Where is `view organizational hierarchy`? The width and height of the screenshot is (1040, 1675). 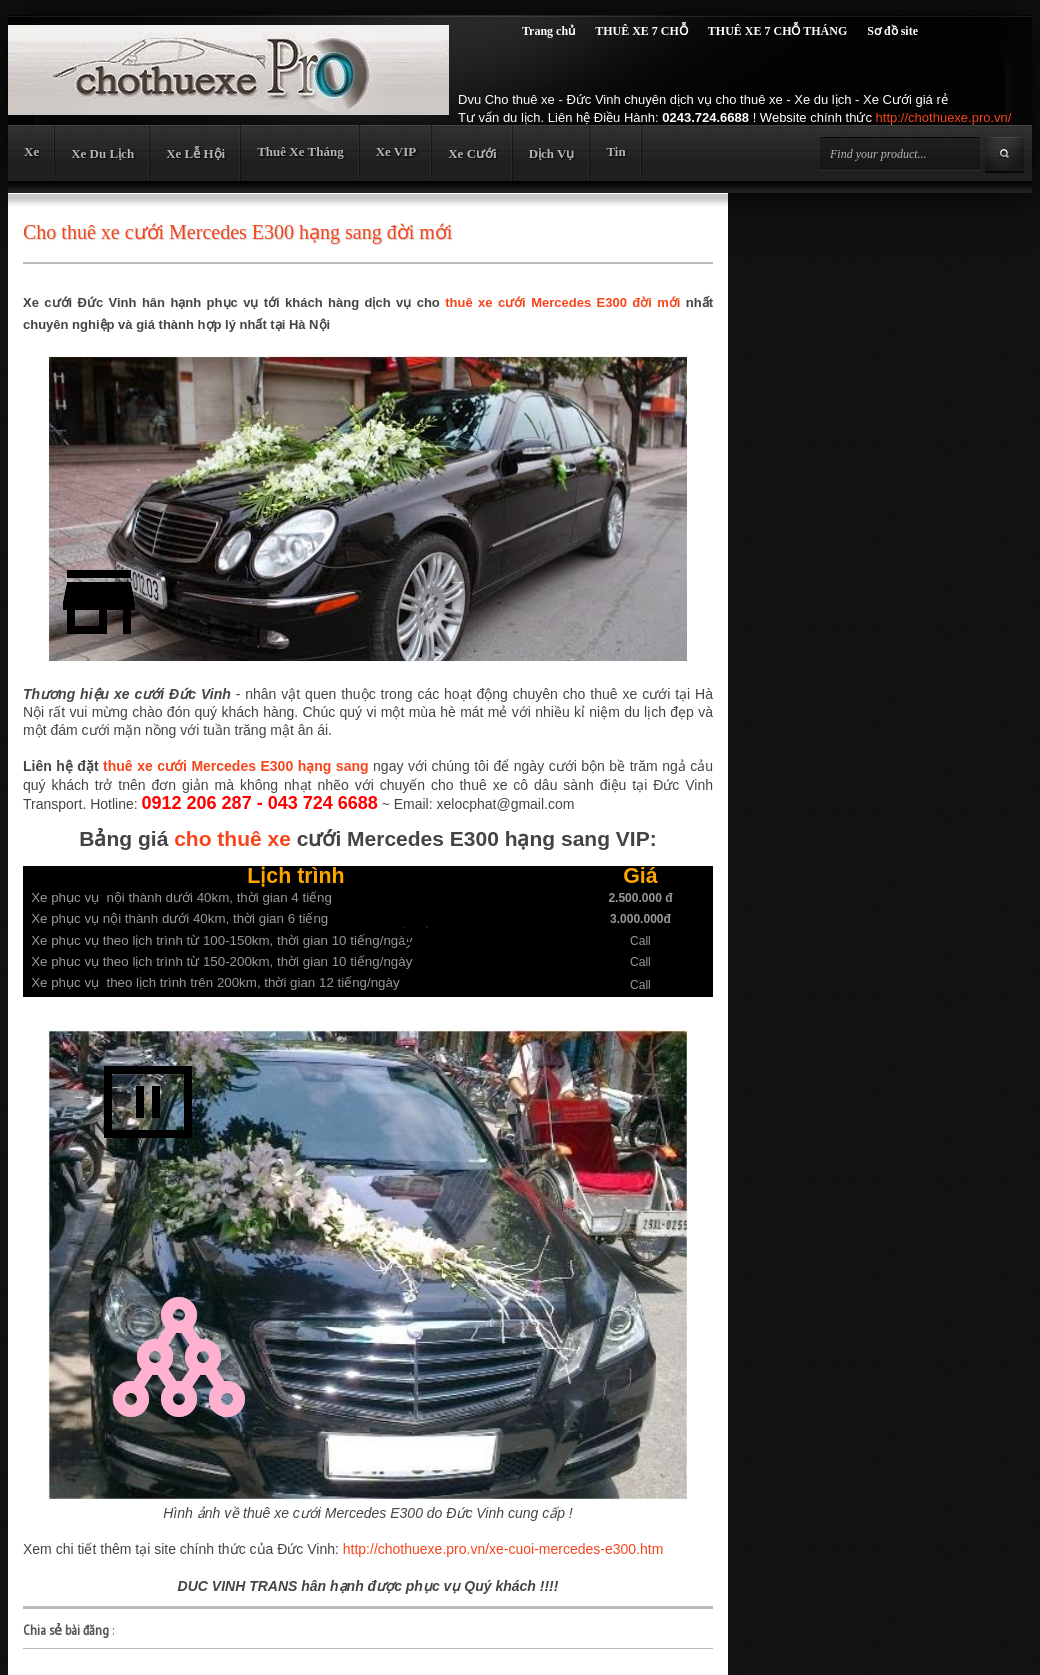 view organizational hierarchy is located at coordinates (179, 1357).